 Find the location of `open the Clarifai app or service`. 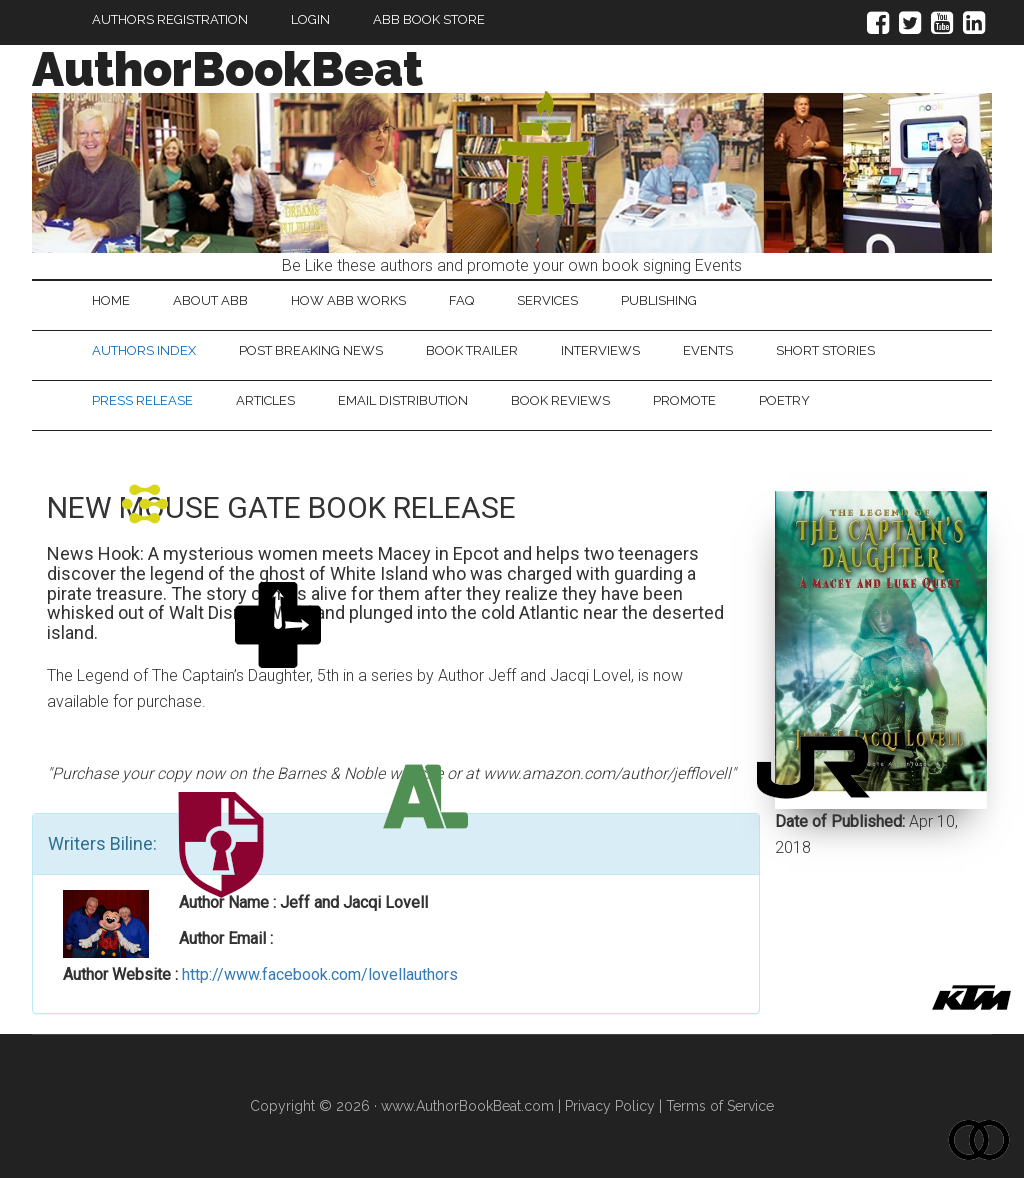

open the Clarifai app or service is located at coordinates (145, 504).